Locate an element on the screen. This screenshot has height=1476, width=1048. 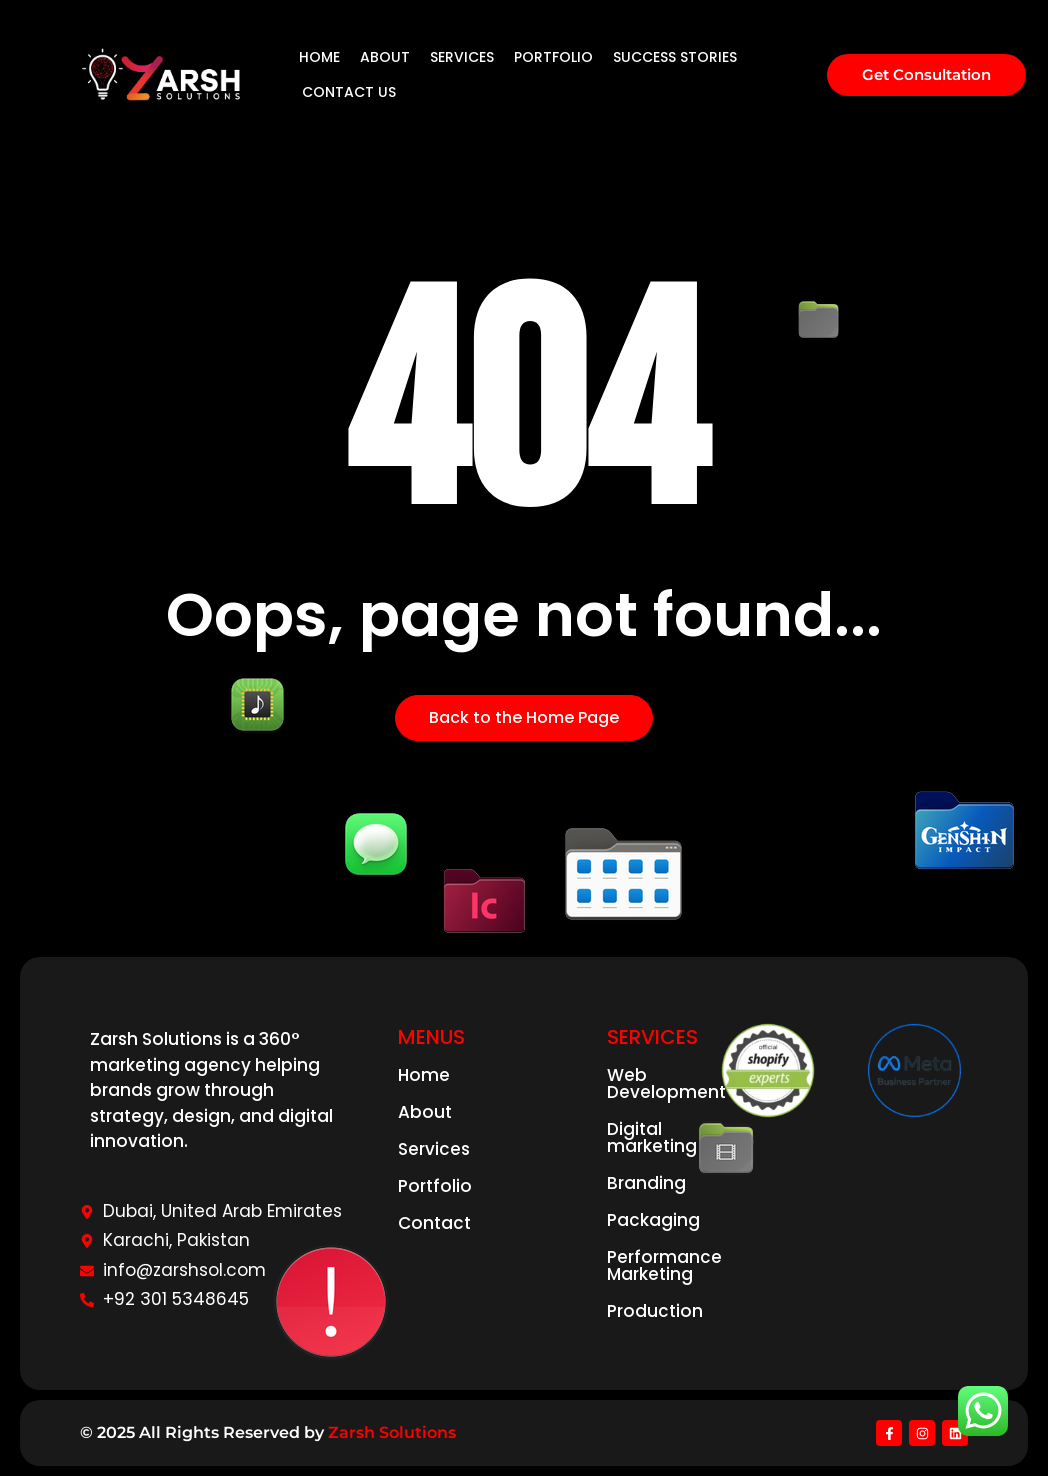
open your videos folder is located at coordinates (726, 1148).